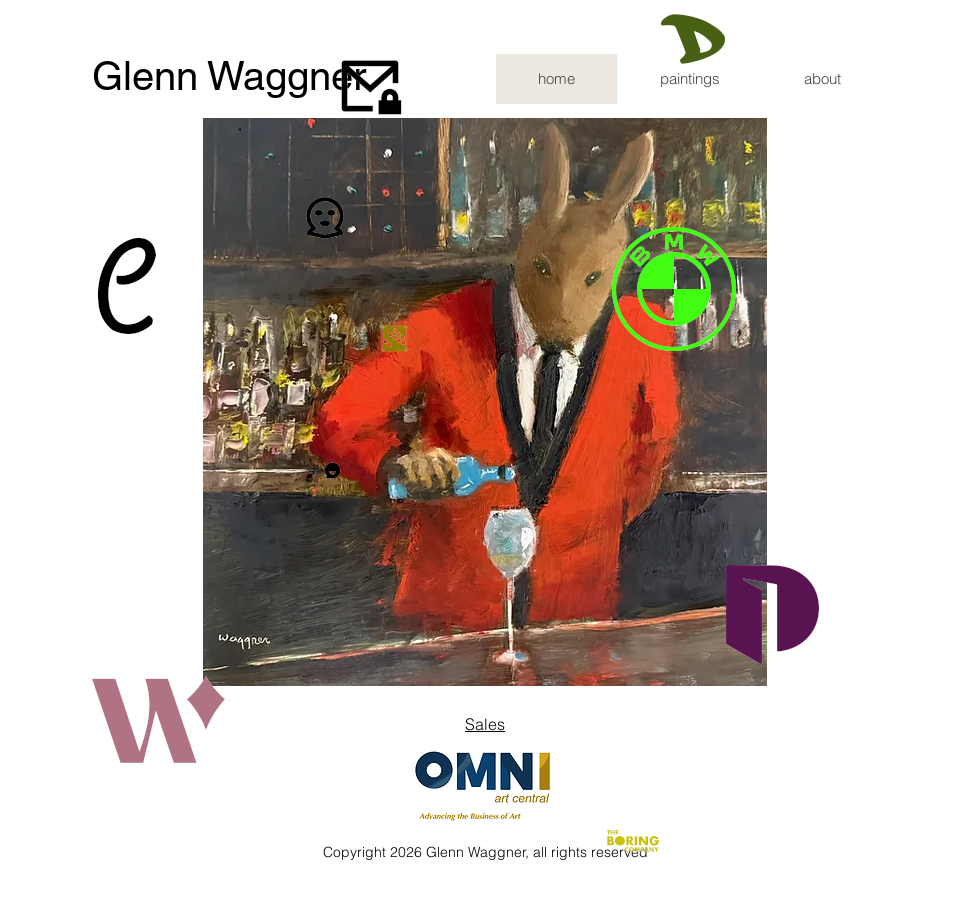 The height and width of the screenshot is (902, 980). What do you see at coordinates (370, 86) in the screenshot?
I see `indicates encrypted or secure email` at bounding box center [370, 86].